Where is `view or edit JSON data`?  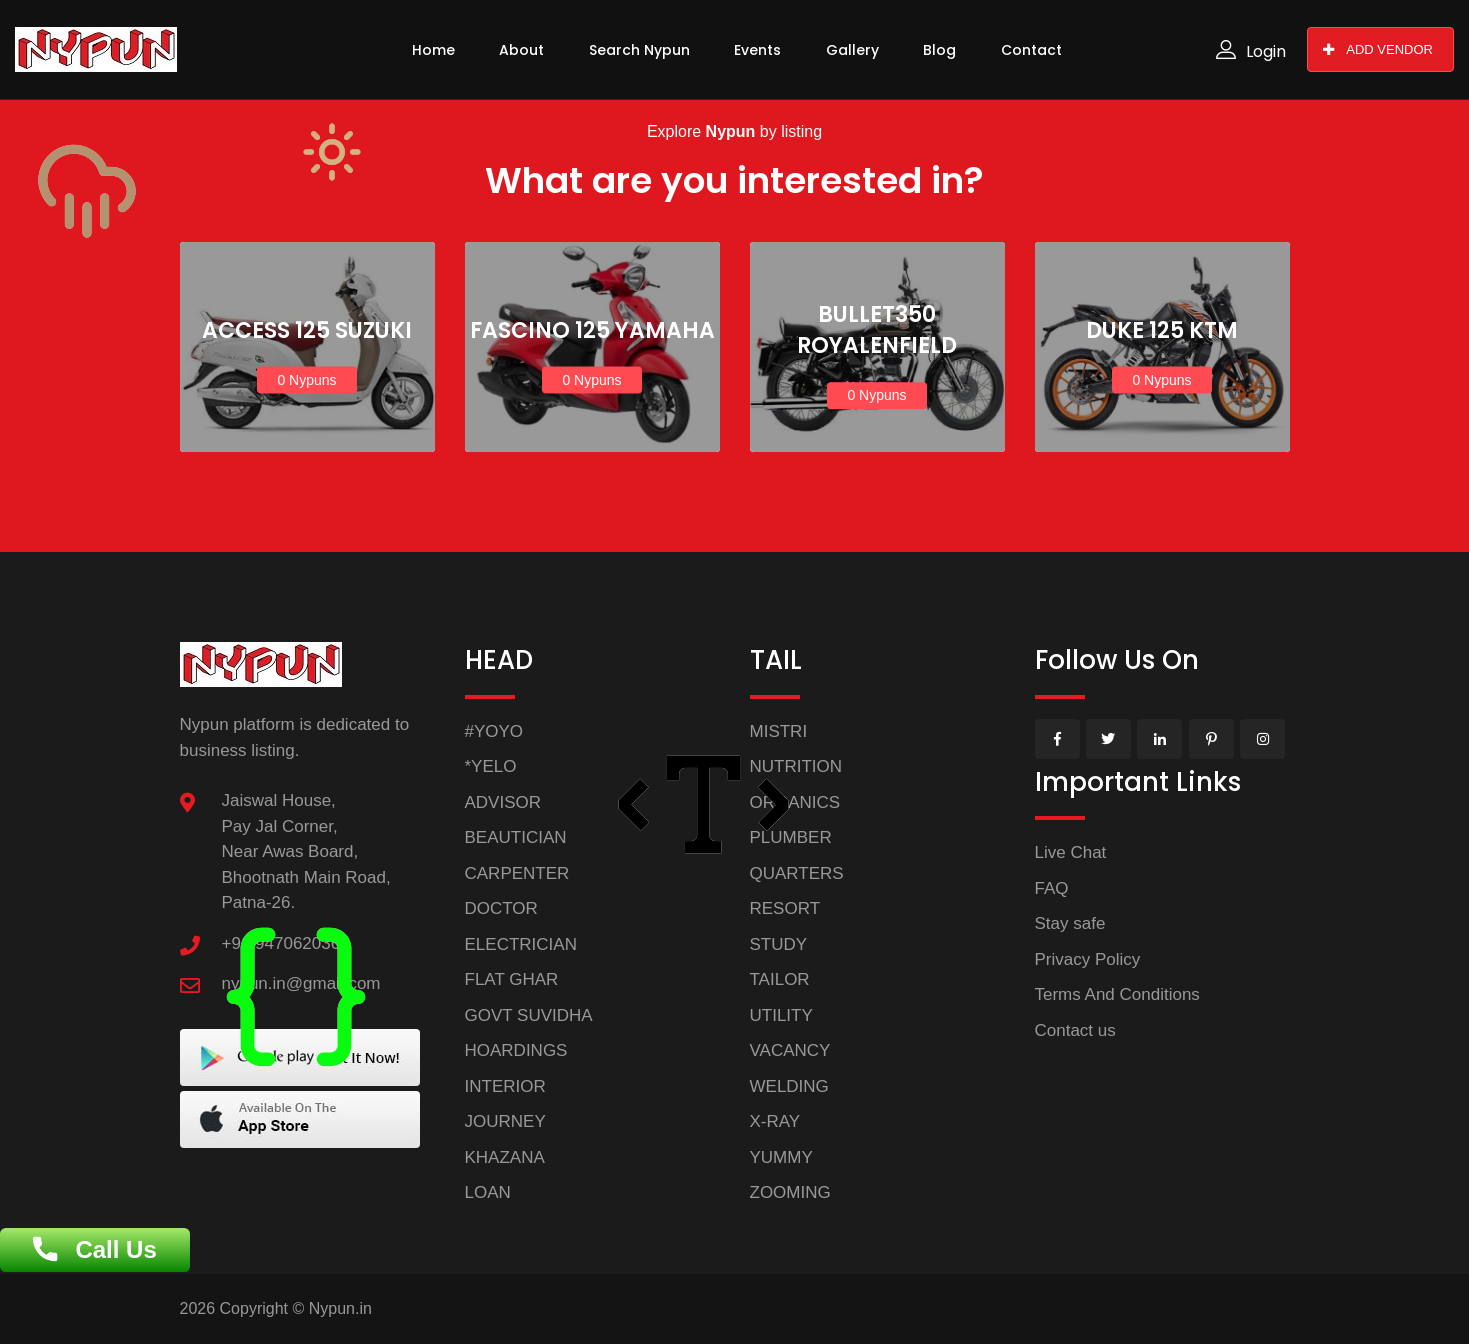 view or edit JSON data is located at coordinates (296, 997).